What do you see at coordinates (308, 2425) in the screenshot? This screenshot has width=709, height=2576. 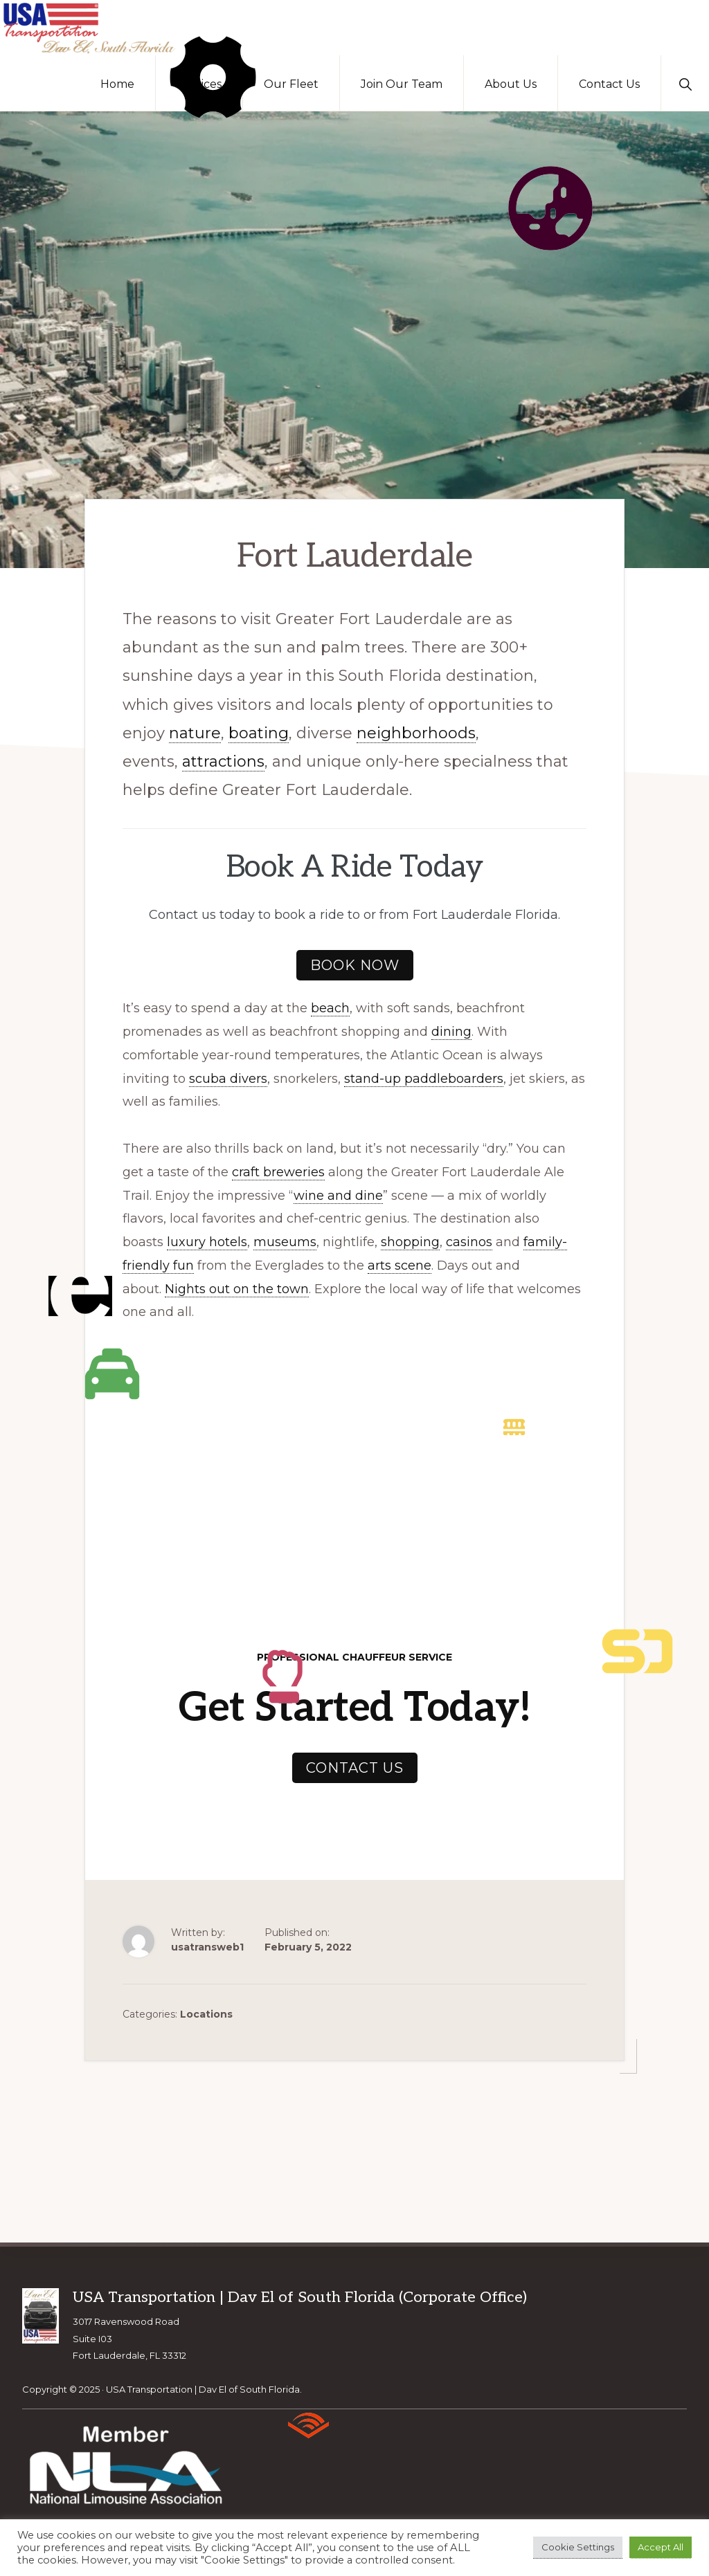 I see `open the Audible app` at bounding box center [308, 2425].